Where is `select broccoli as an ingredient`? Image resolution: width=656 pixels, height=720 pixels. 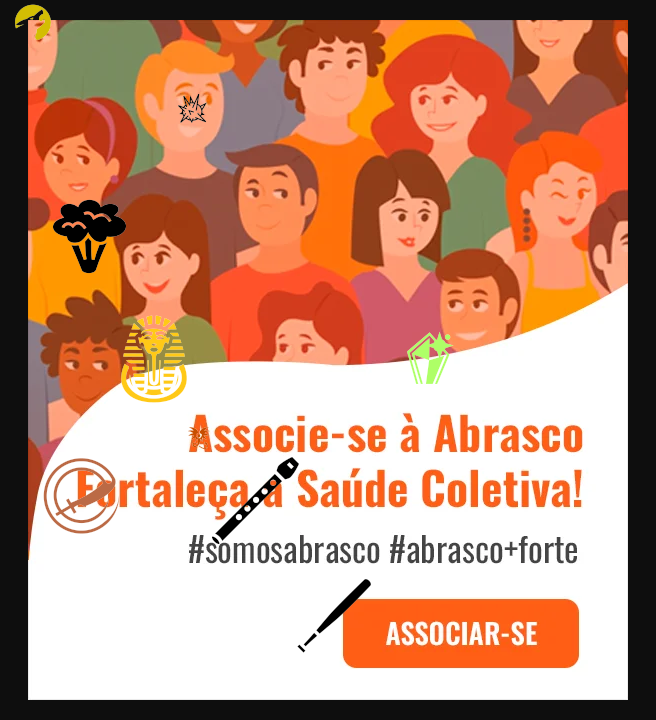
select broccoli as an ingredient is located at coordinates (89, 236).